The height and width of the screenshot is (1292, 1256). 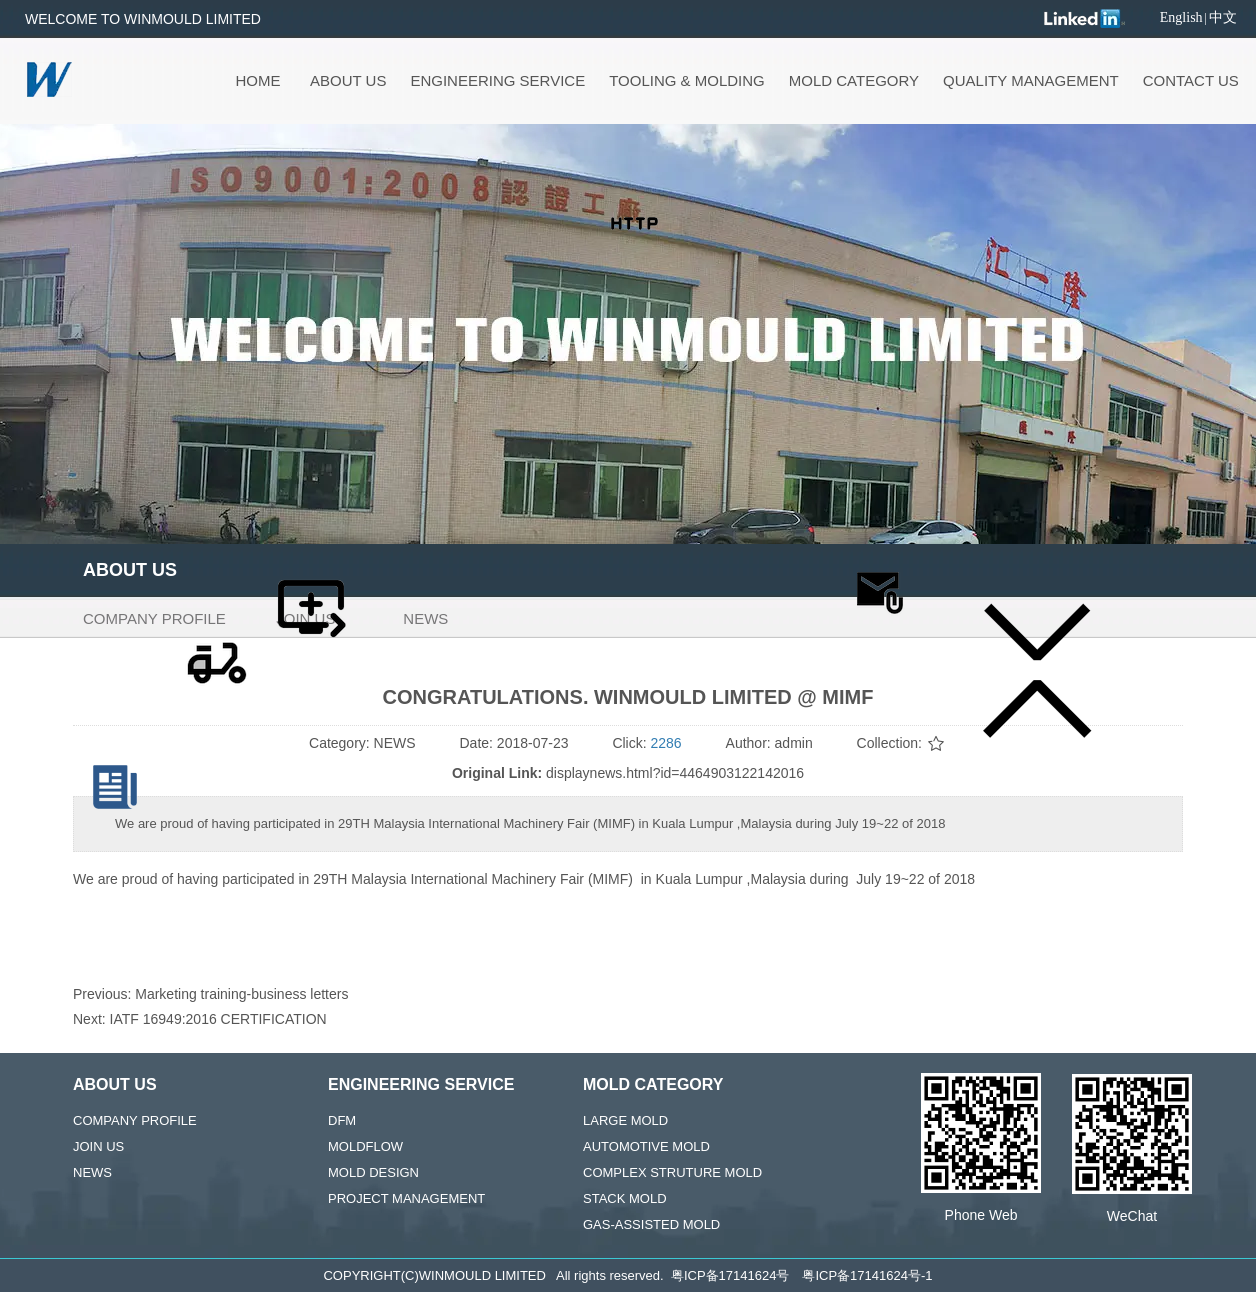 I want to click on view news or articles, so click(x=115, y=787).